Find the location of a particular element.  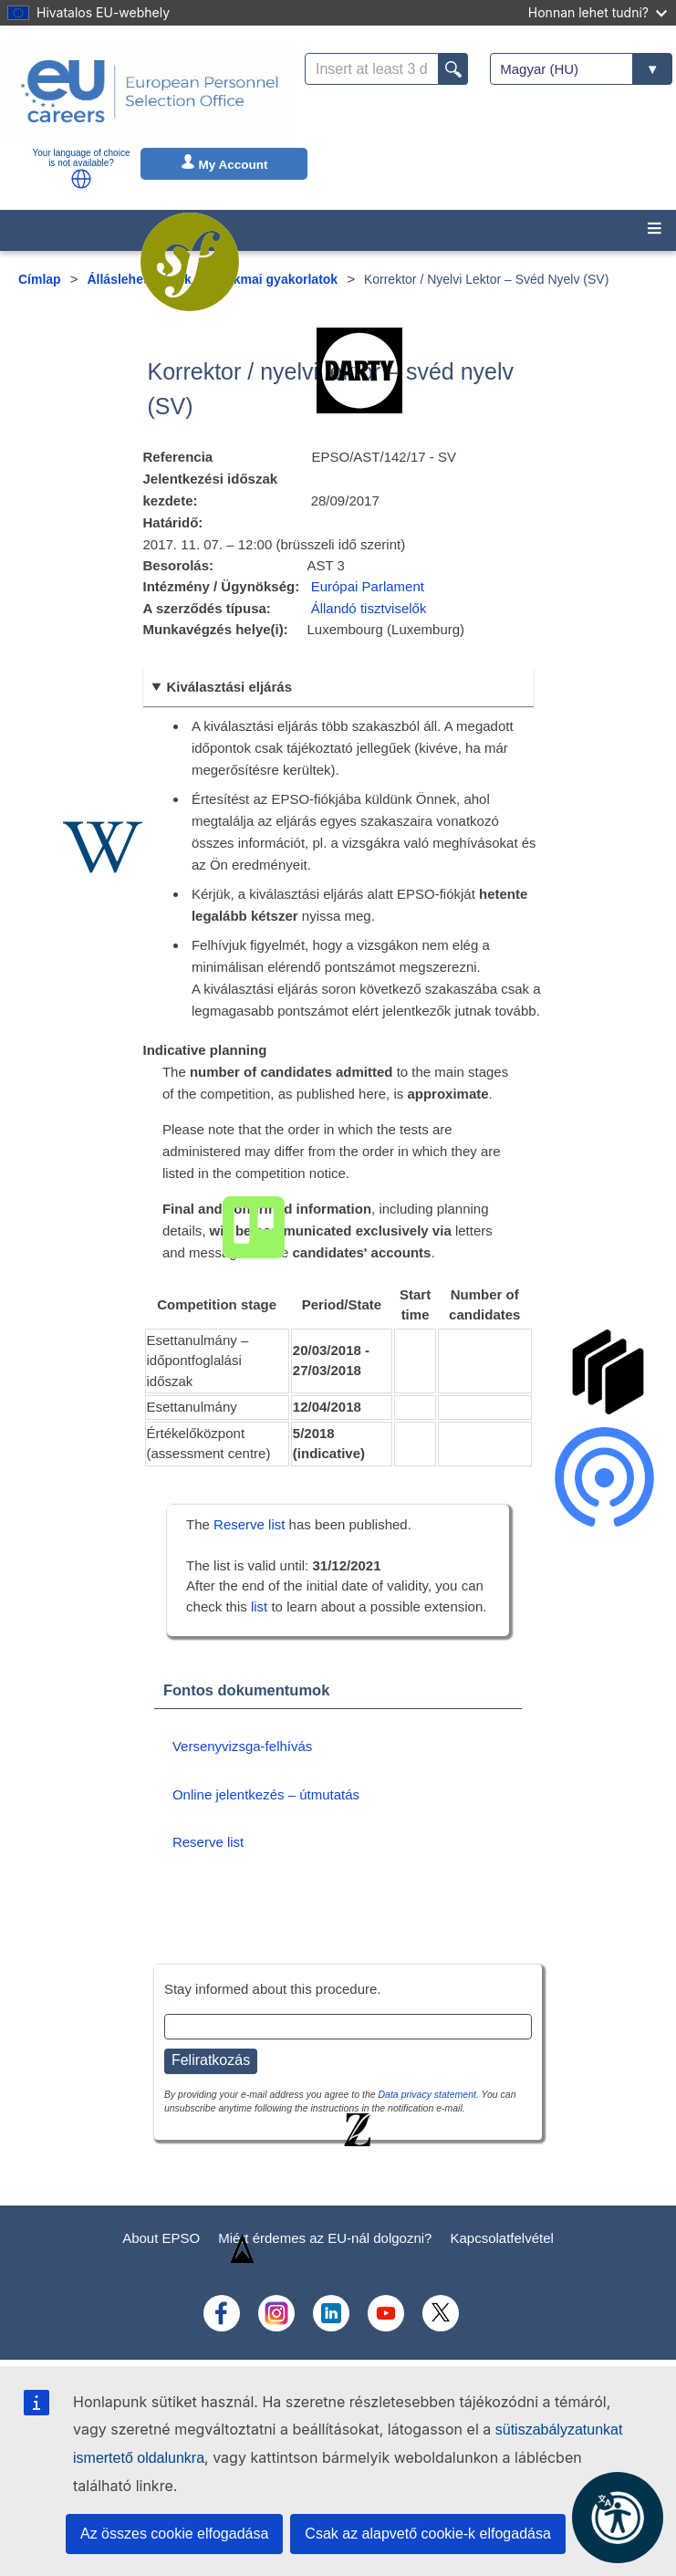

Darty retail store app or website is located at coordinates (359, 370).